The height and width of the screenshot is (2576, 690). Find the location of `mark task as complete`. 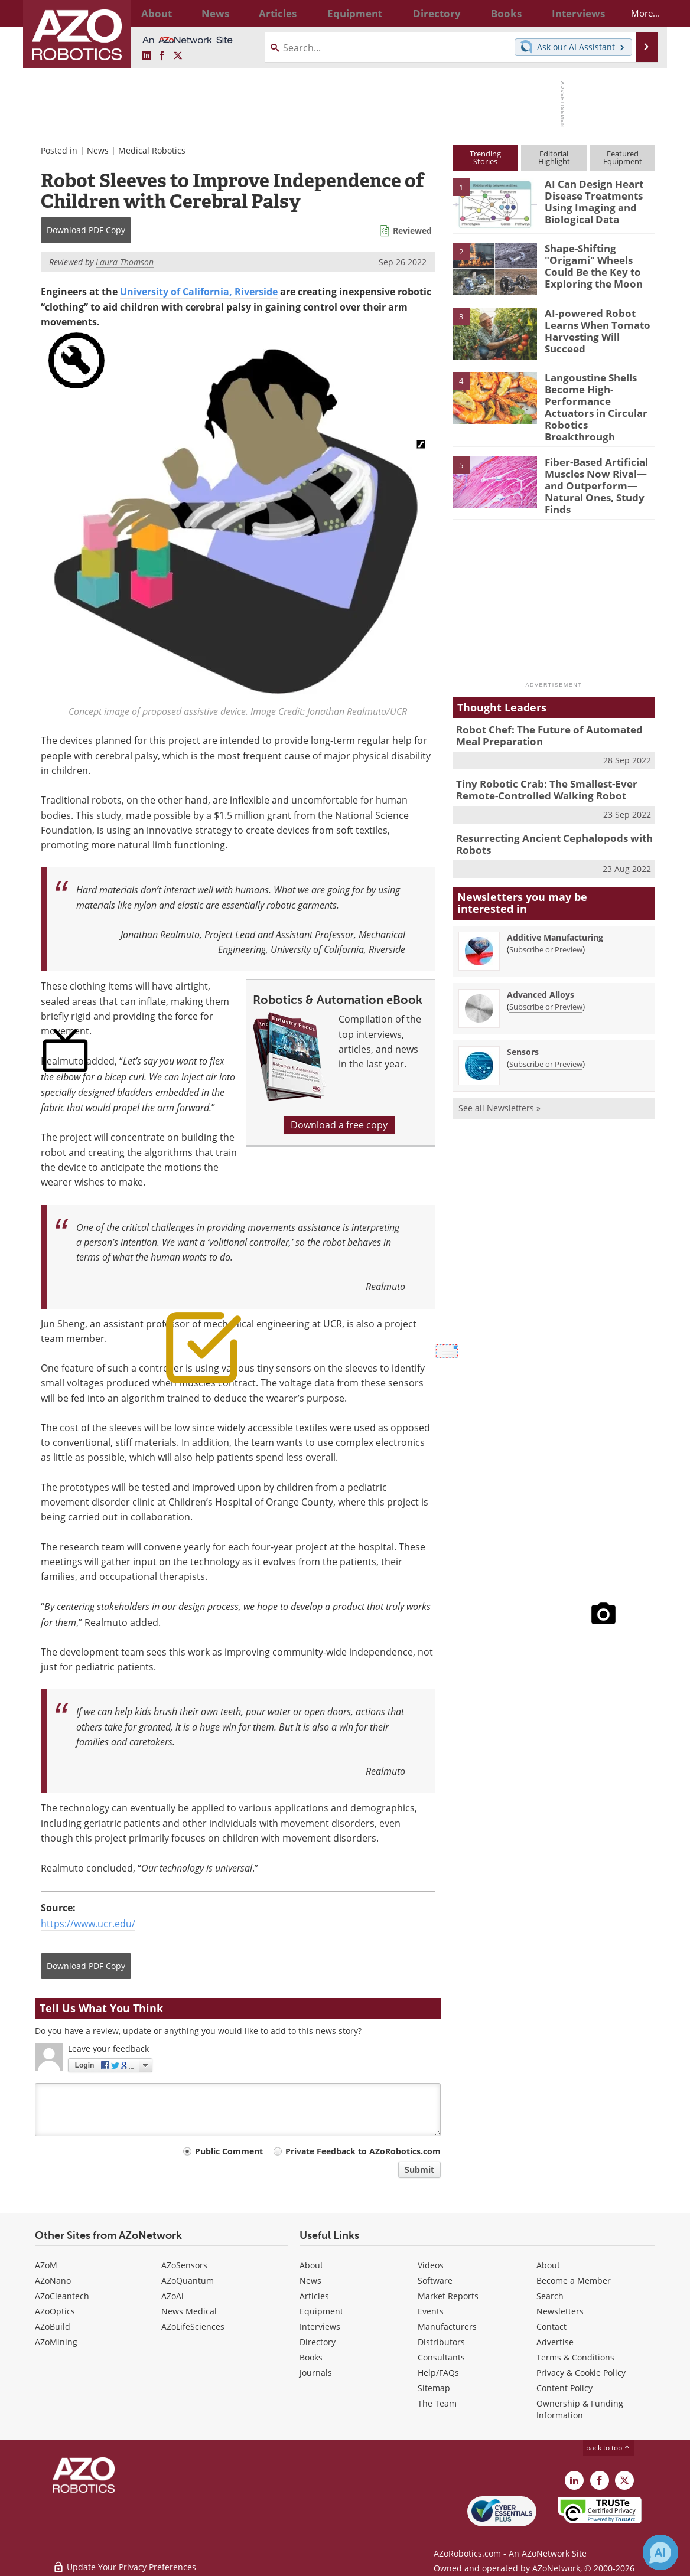

mark task as complete is located at coordinates (201, 1347).